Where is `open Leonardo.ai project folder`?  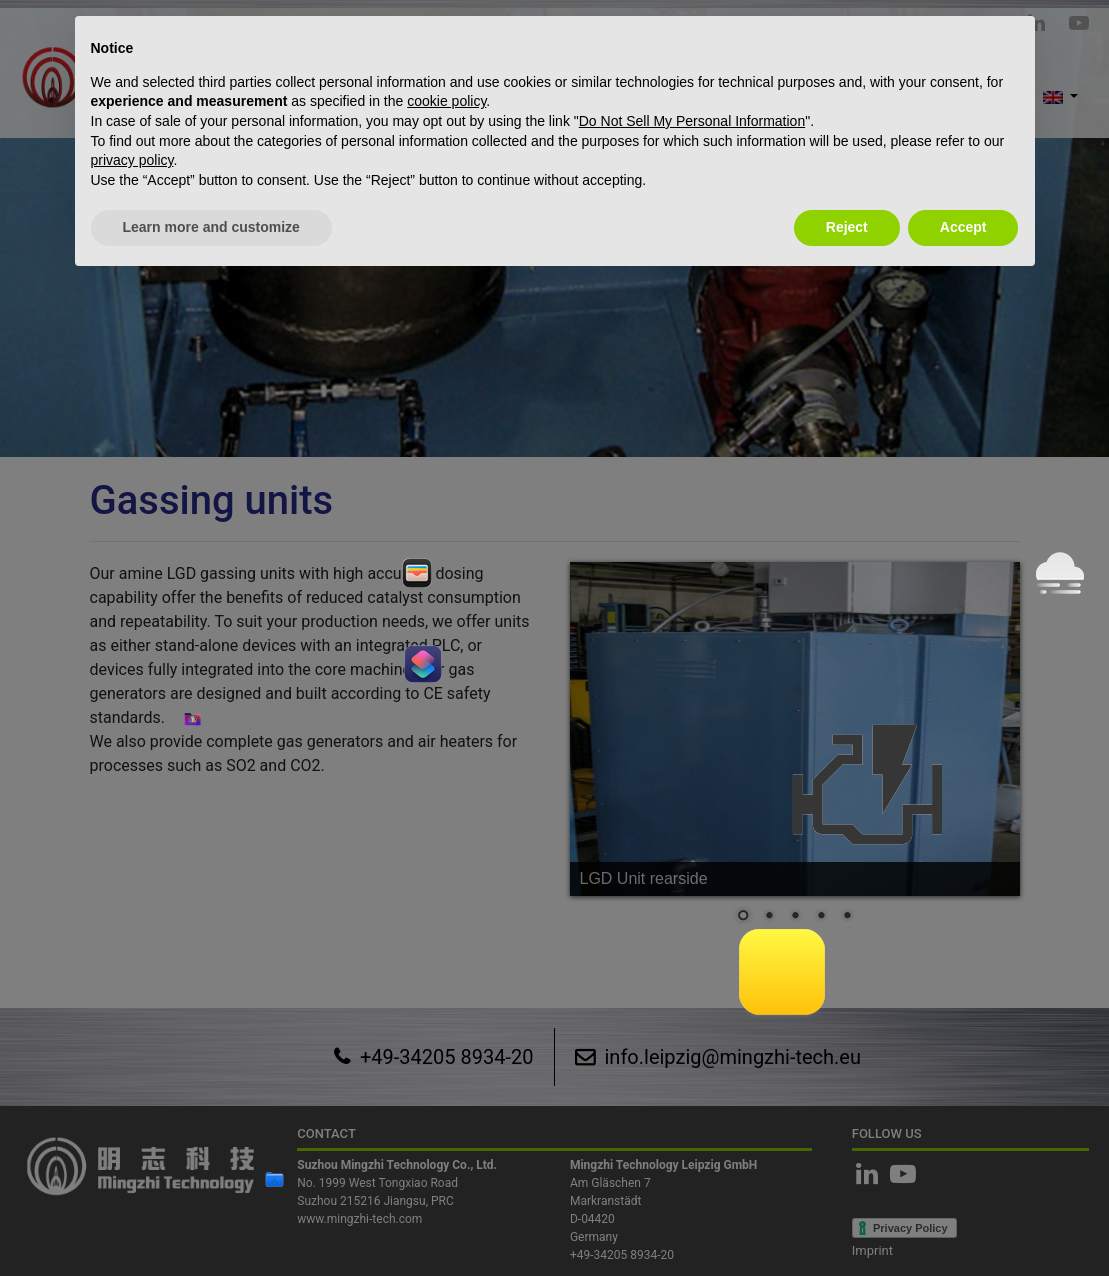
open Leonardo.ai project folder is located at coordinates (192, 719).